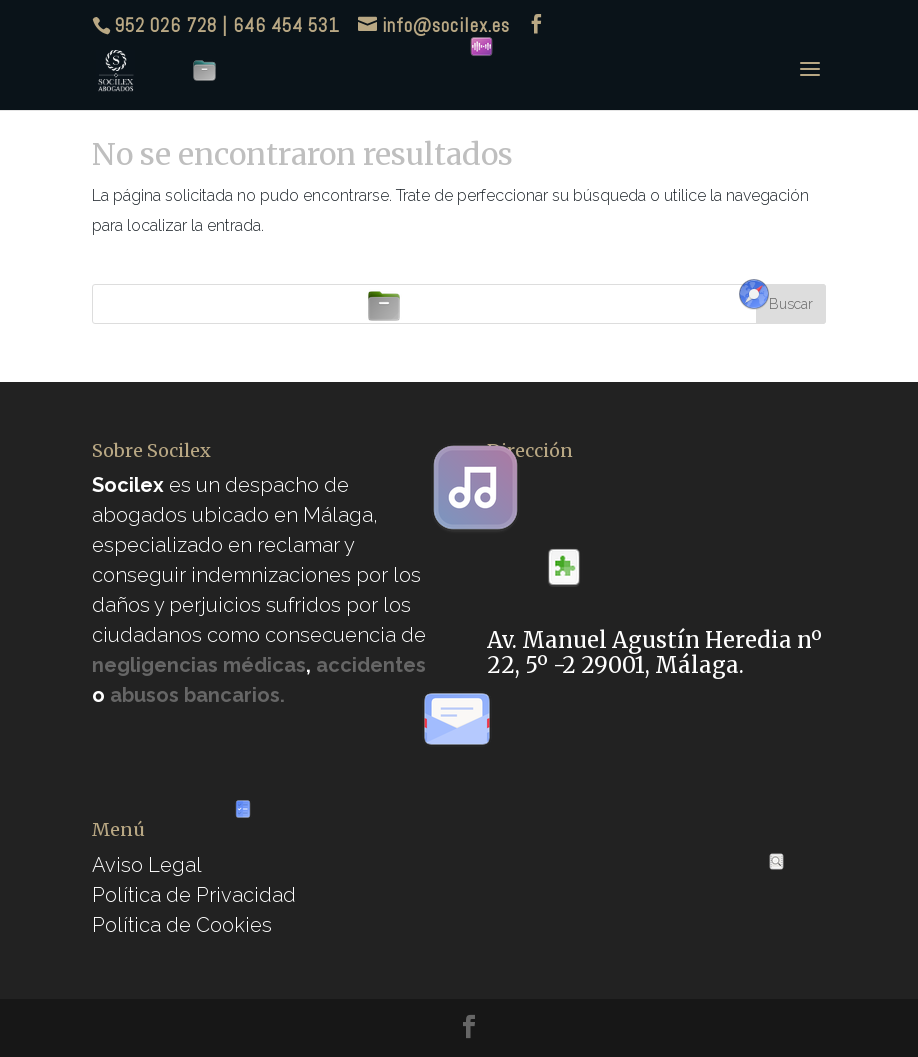 The width and height of the screenshot is (918, 1057). I want to click on open the web browser, so click(754, 294).